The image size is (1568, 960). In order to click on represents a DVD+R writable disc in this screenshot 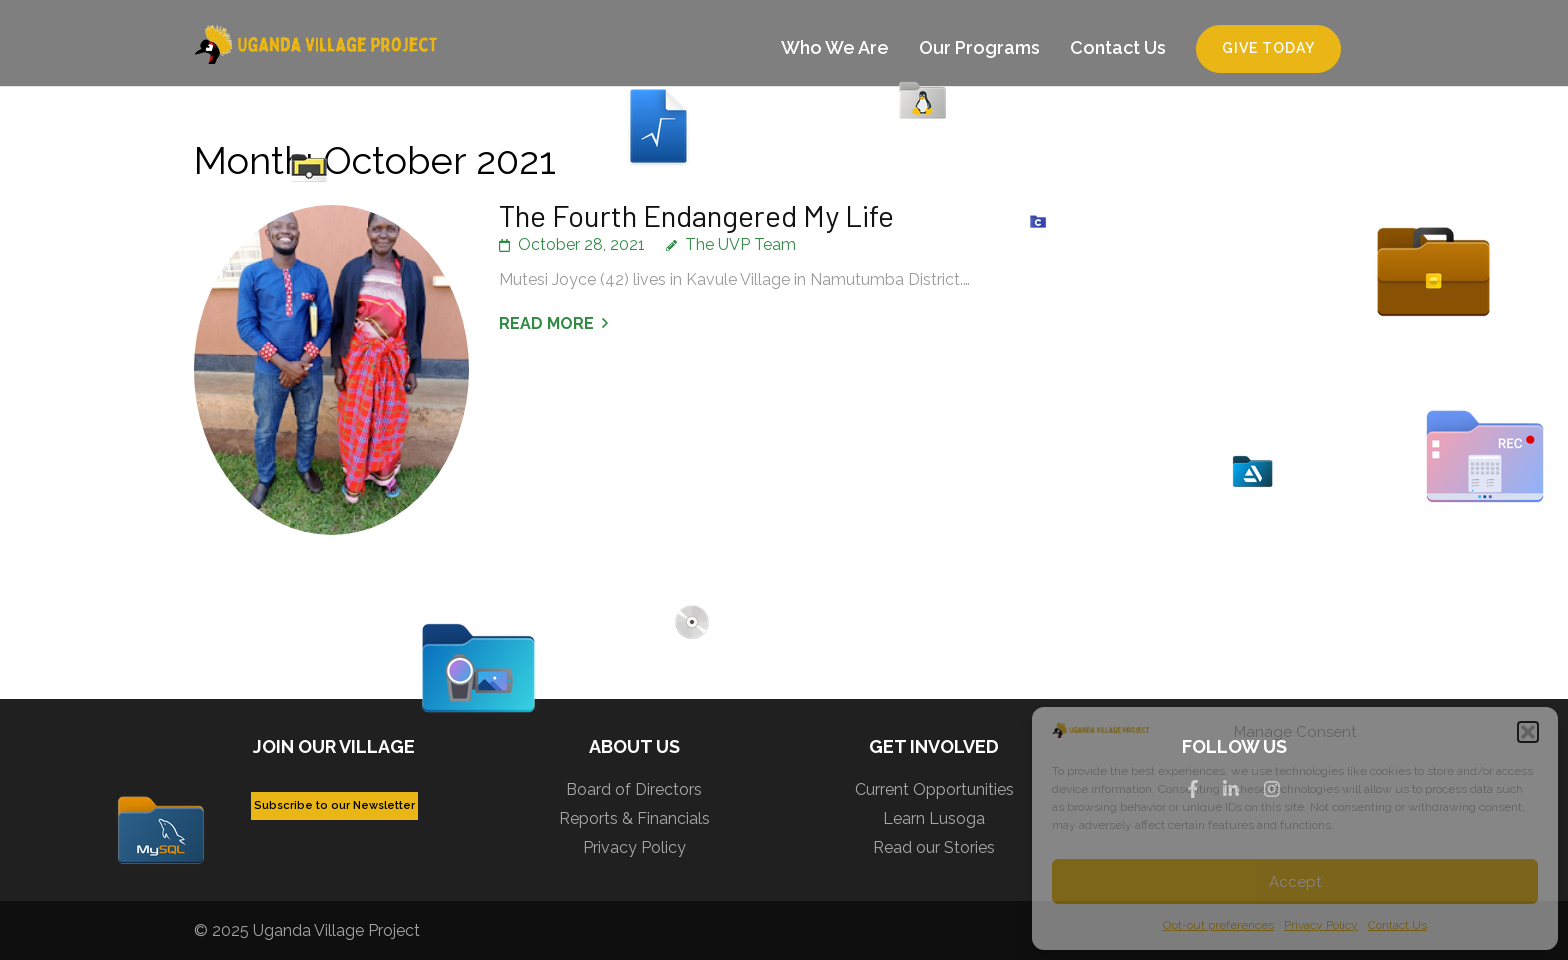, I will do `click(692, 622)`.